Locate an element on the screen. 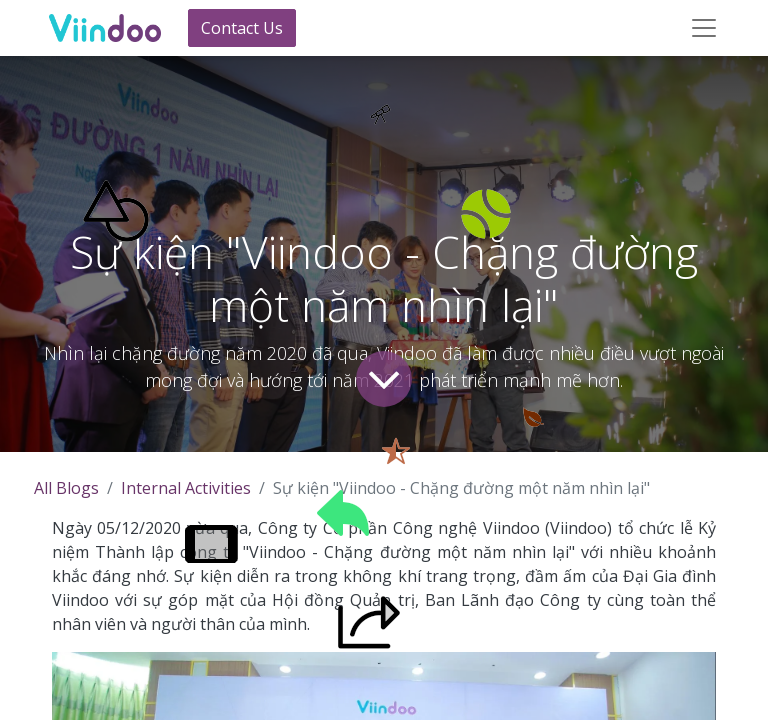 This screenshot has height=720, width=768. switch to tablet view or layout is located at coordinates (211, 544).